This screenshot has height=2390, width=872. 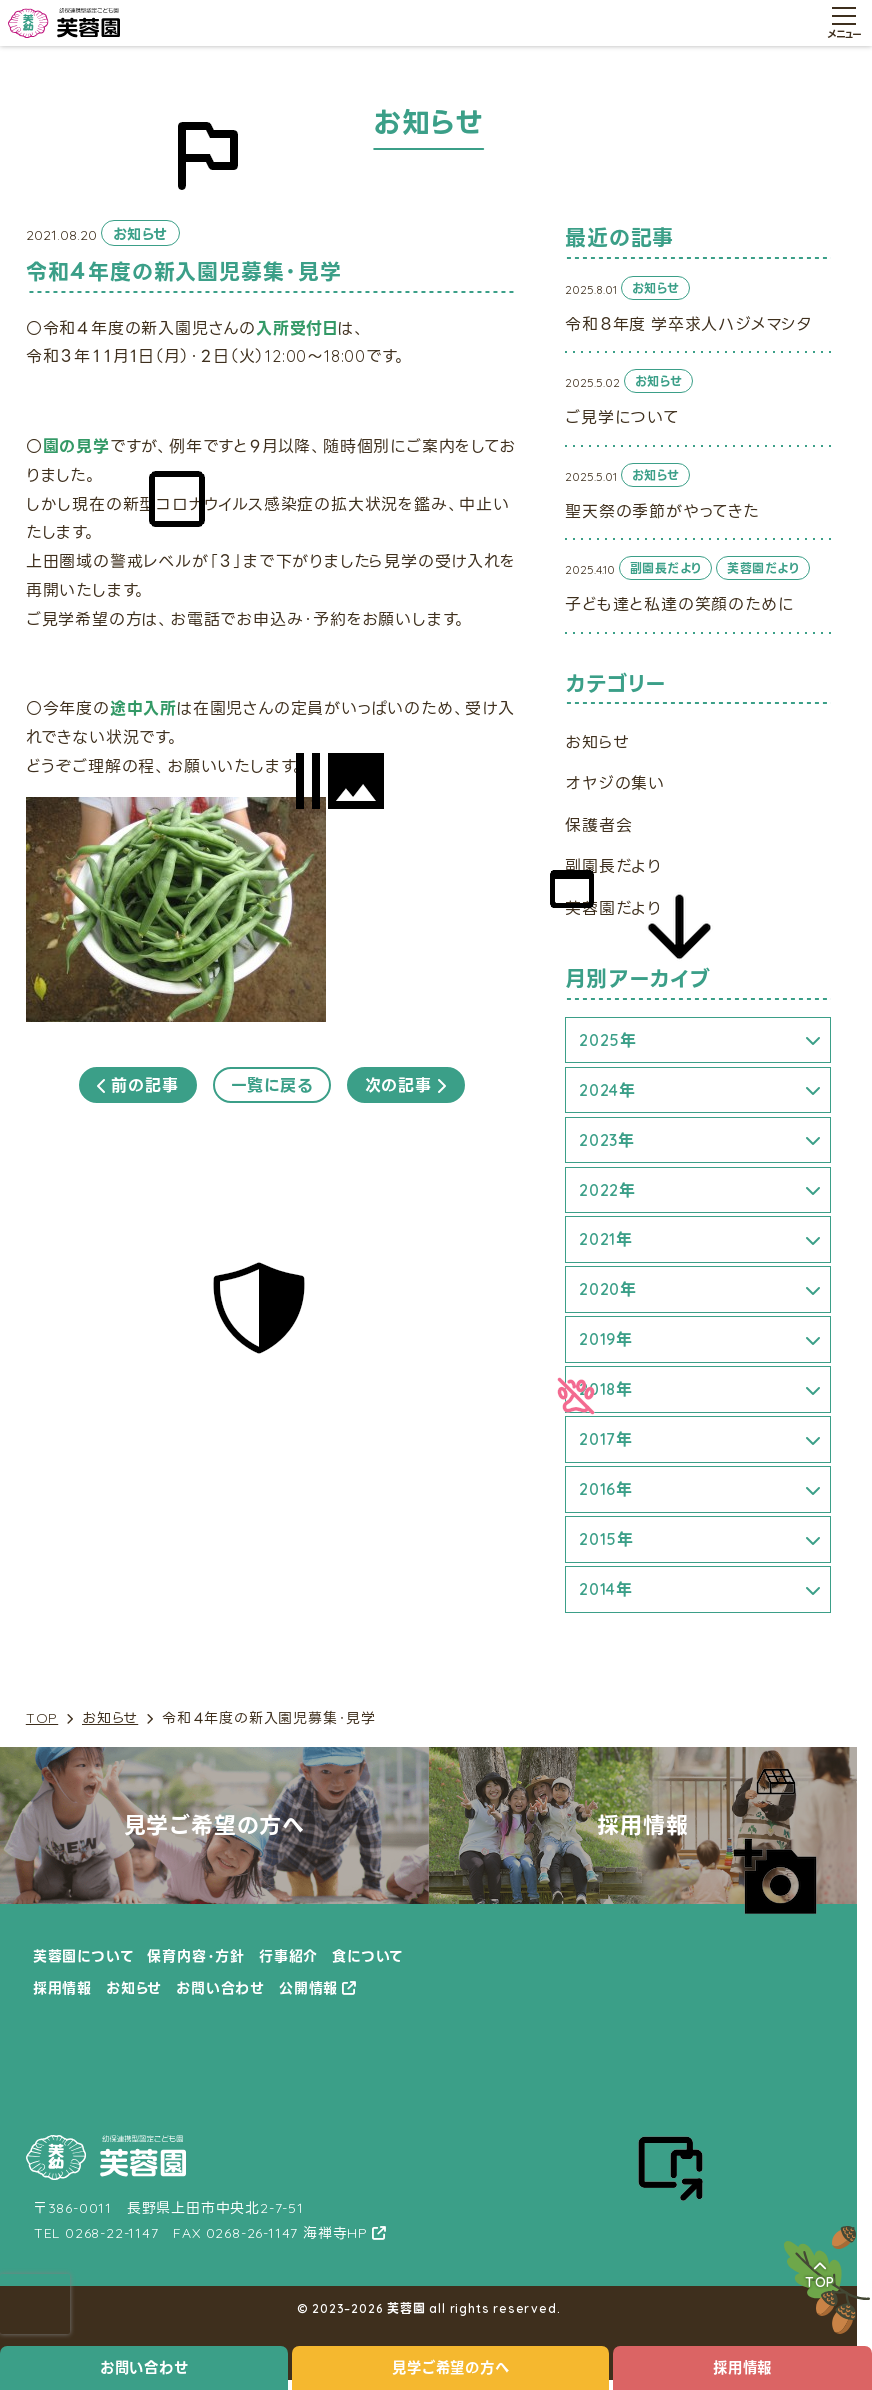 I want to click on scroll down or view more content below, so click(x=679, y=927).